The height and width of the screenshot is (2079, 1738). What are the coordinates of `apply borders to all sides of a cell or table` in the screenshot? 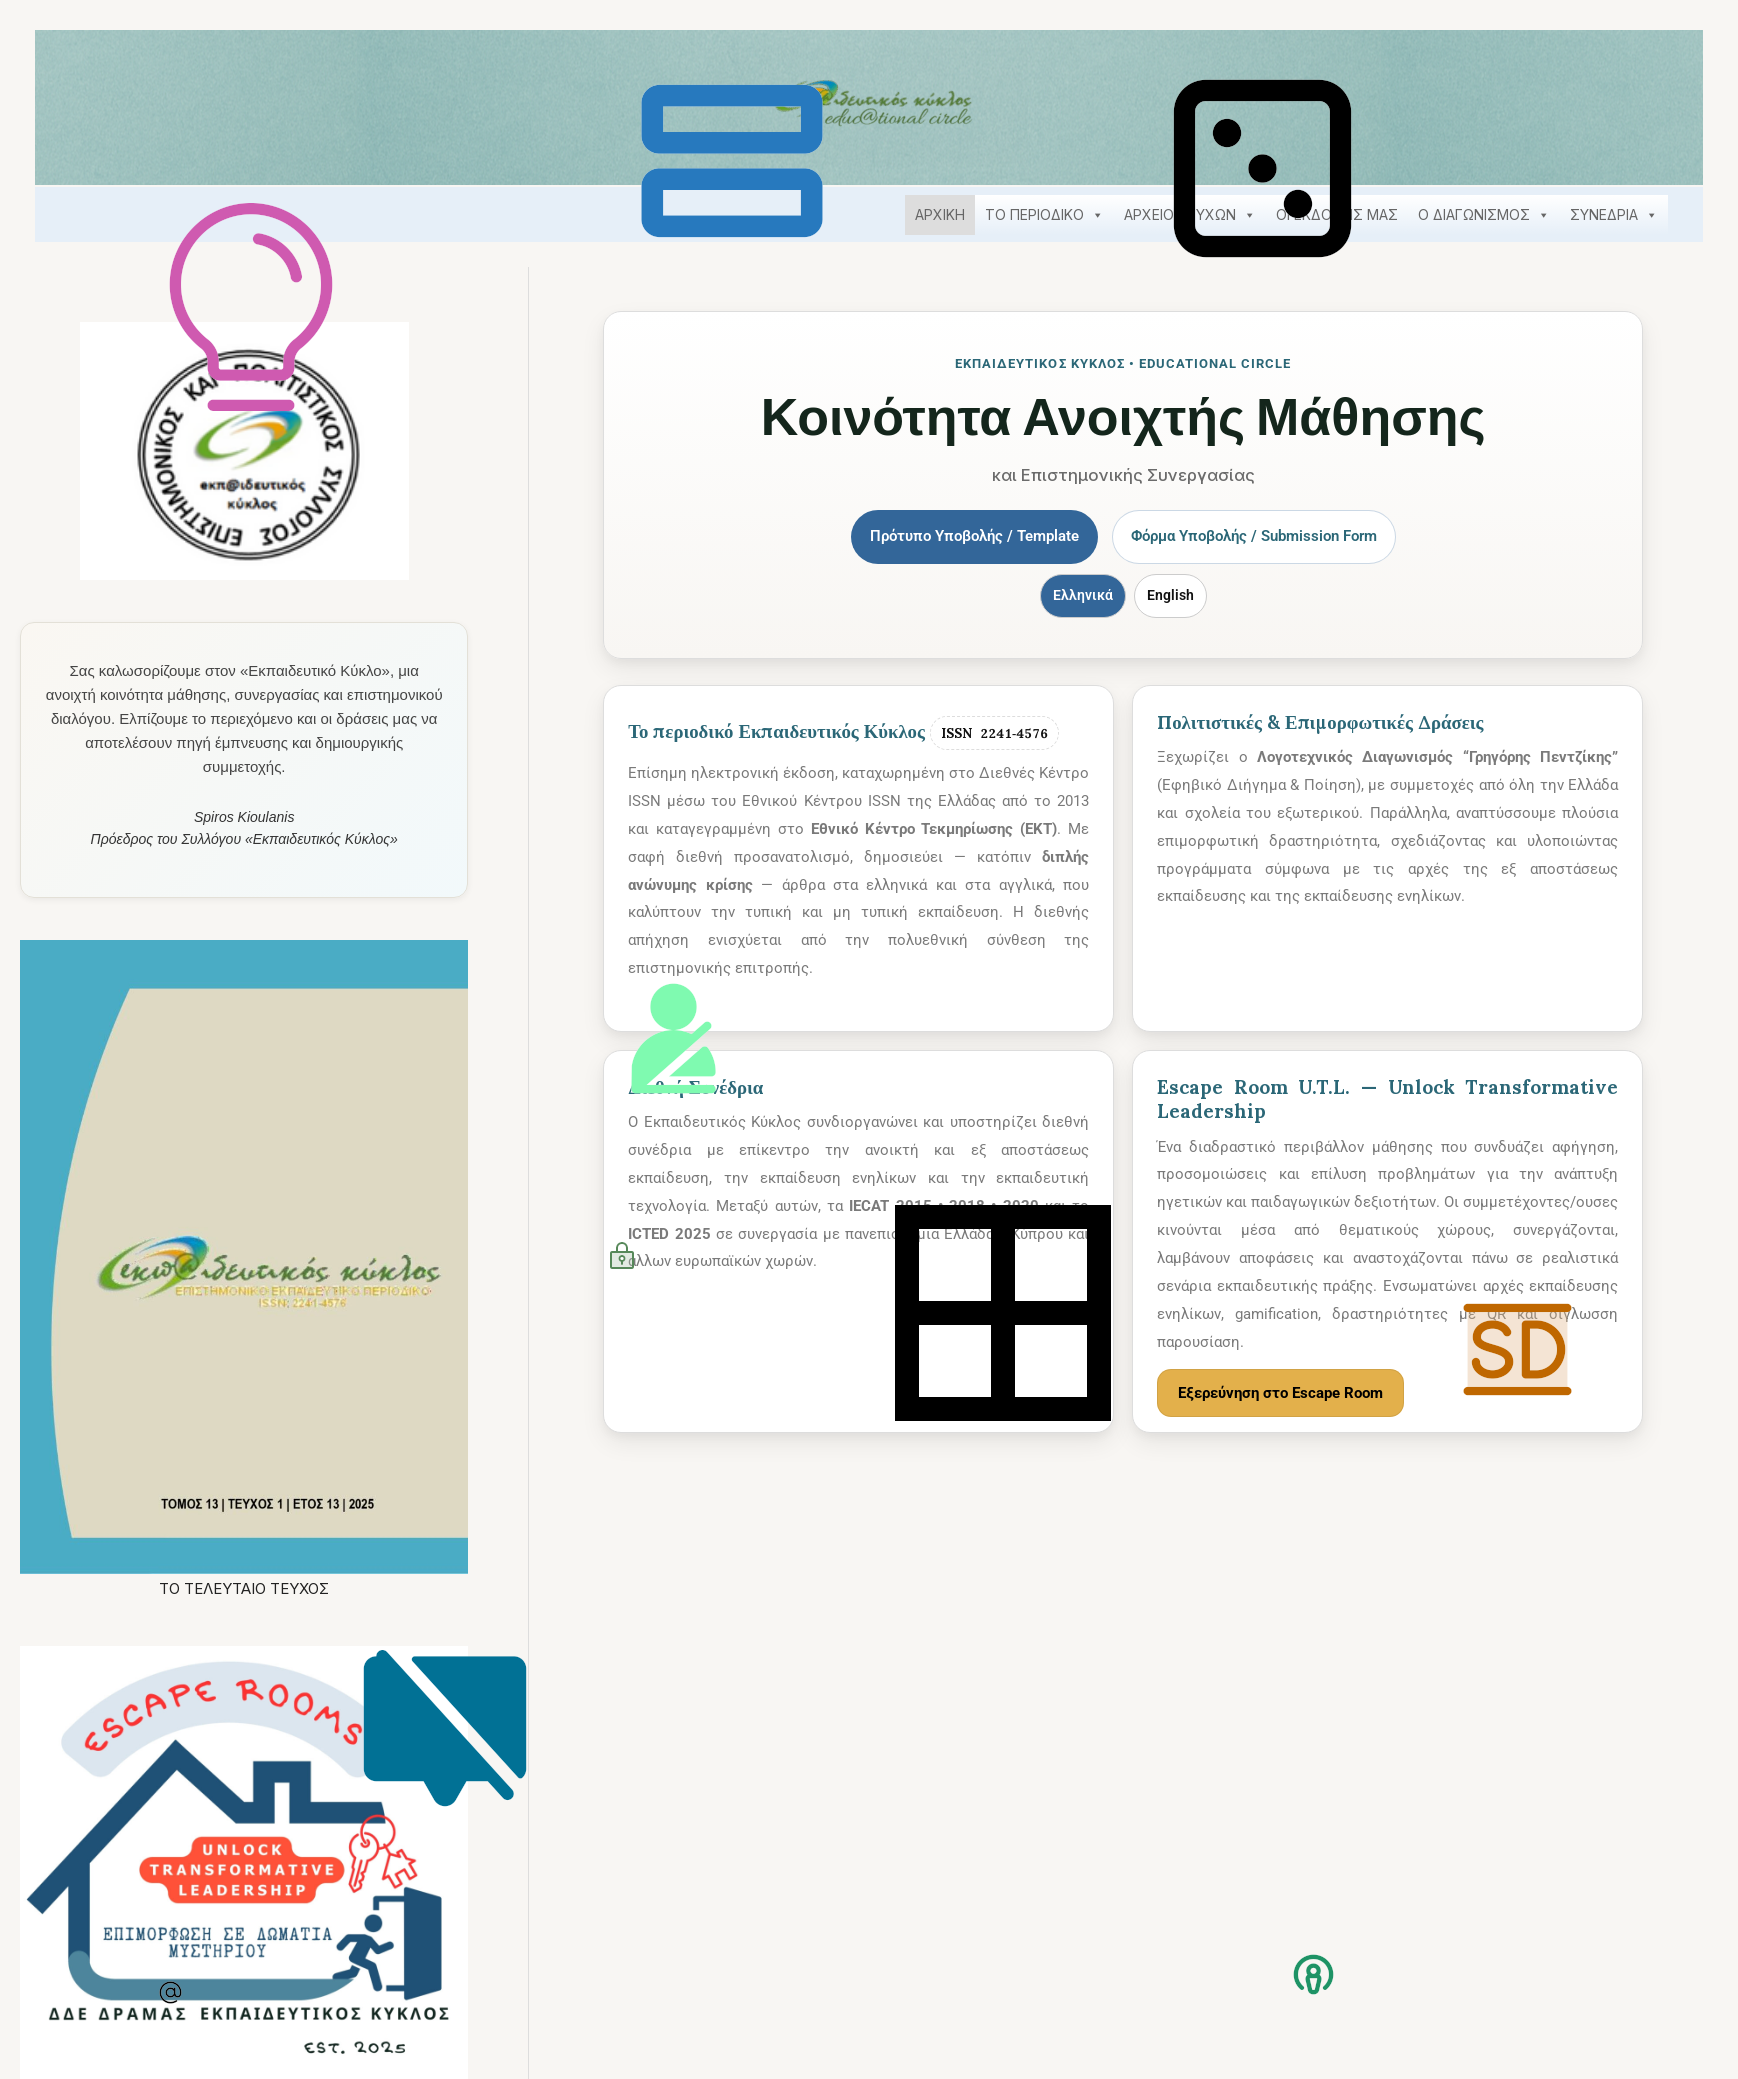 It's located at (1003, 1313).